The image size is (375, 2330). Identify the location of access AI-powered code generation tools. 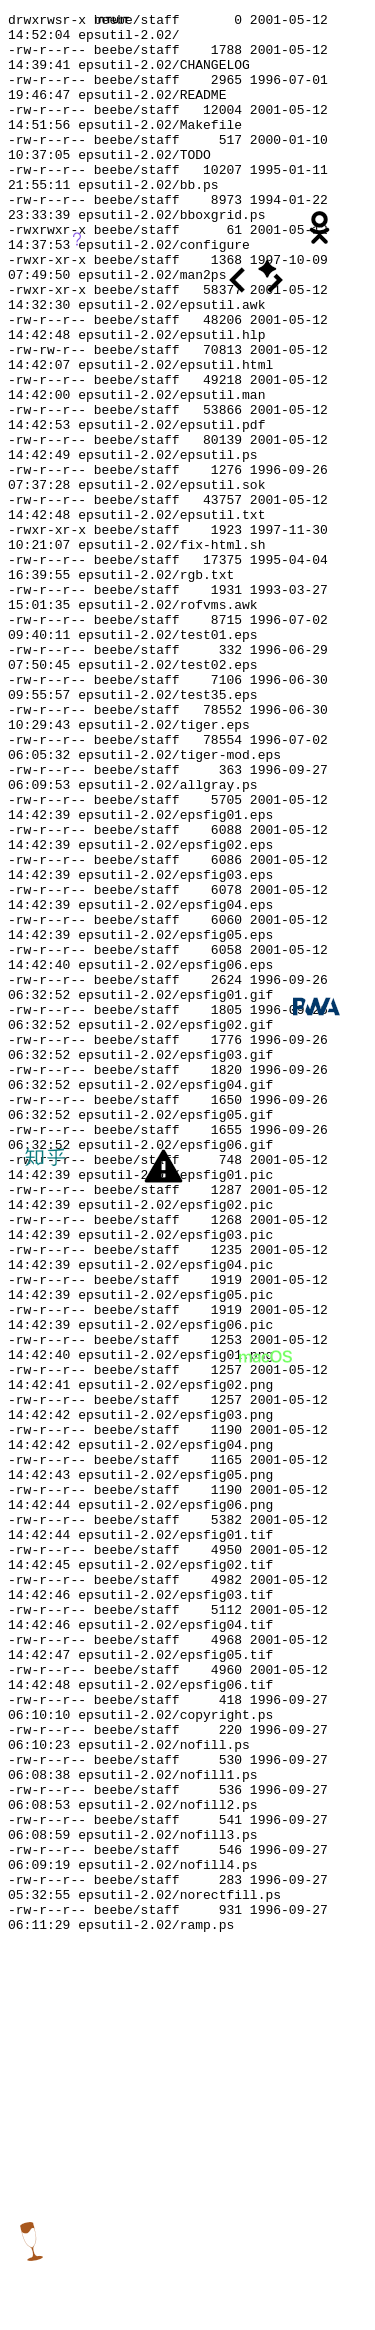
(256, 280).